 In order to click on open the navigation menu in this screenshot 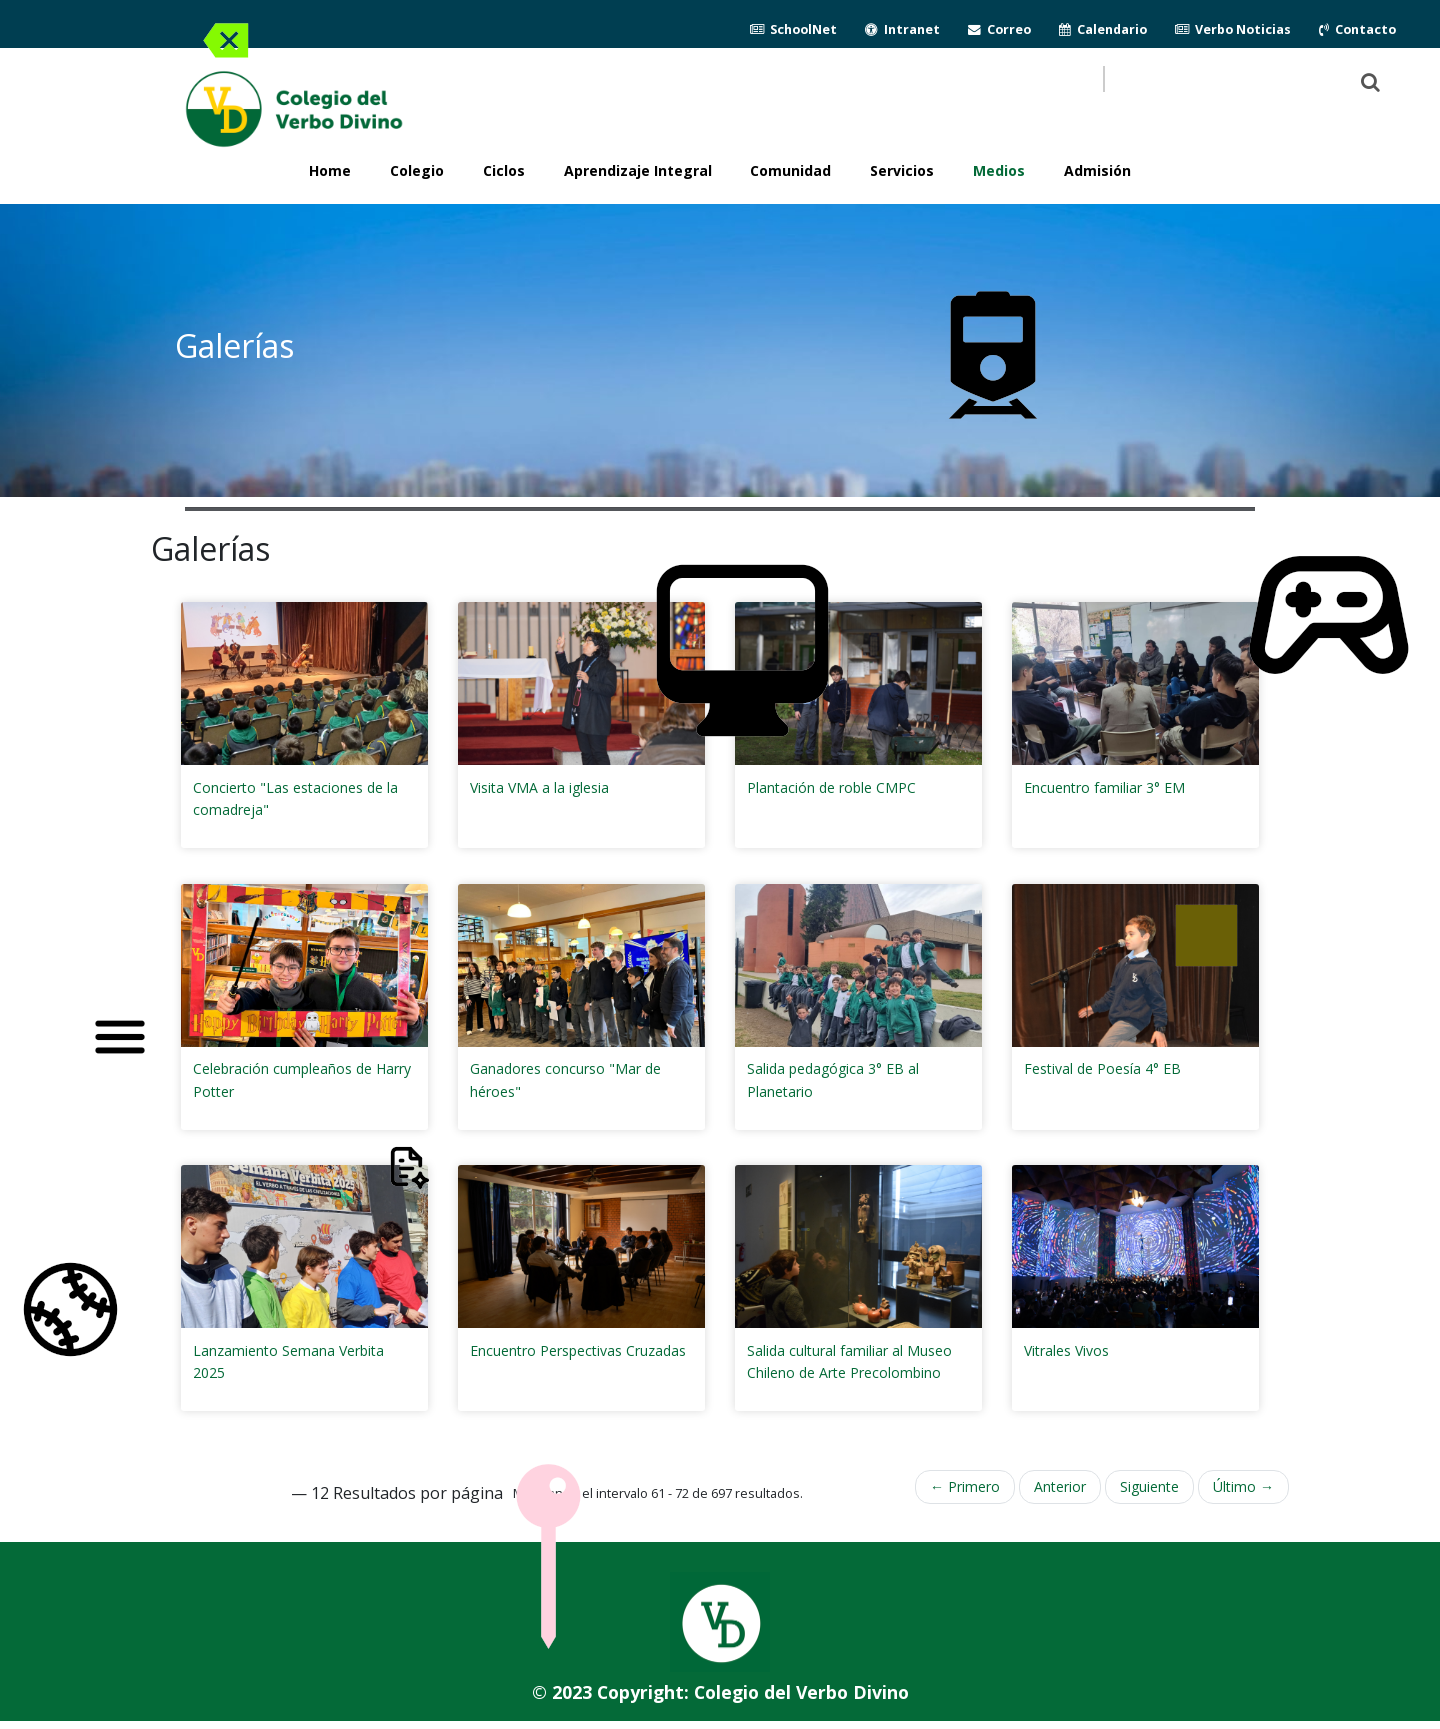, I will do `click(120, 1037)`.